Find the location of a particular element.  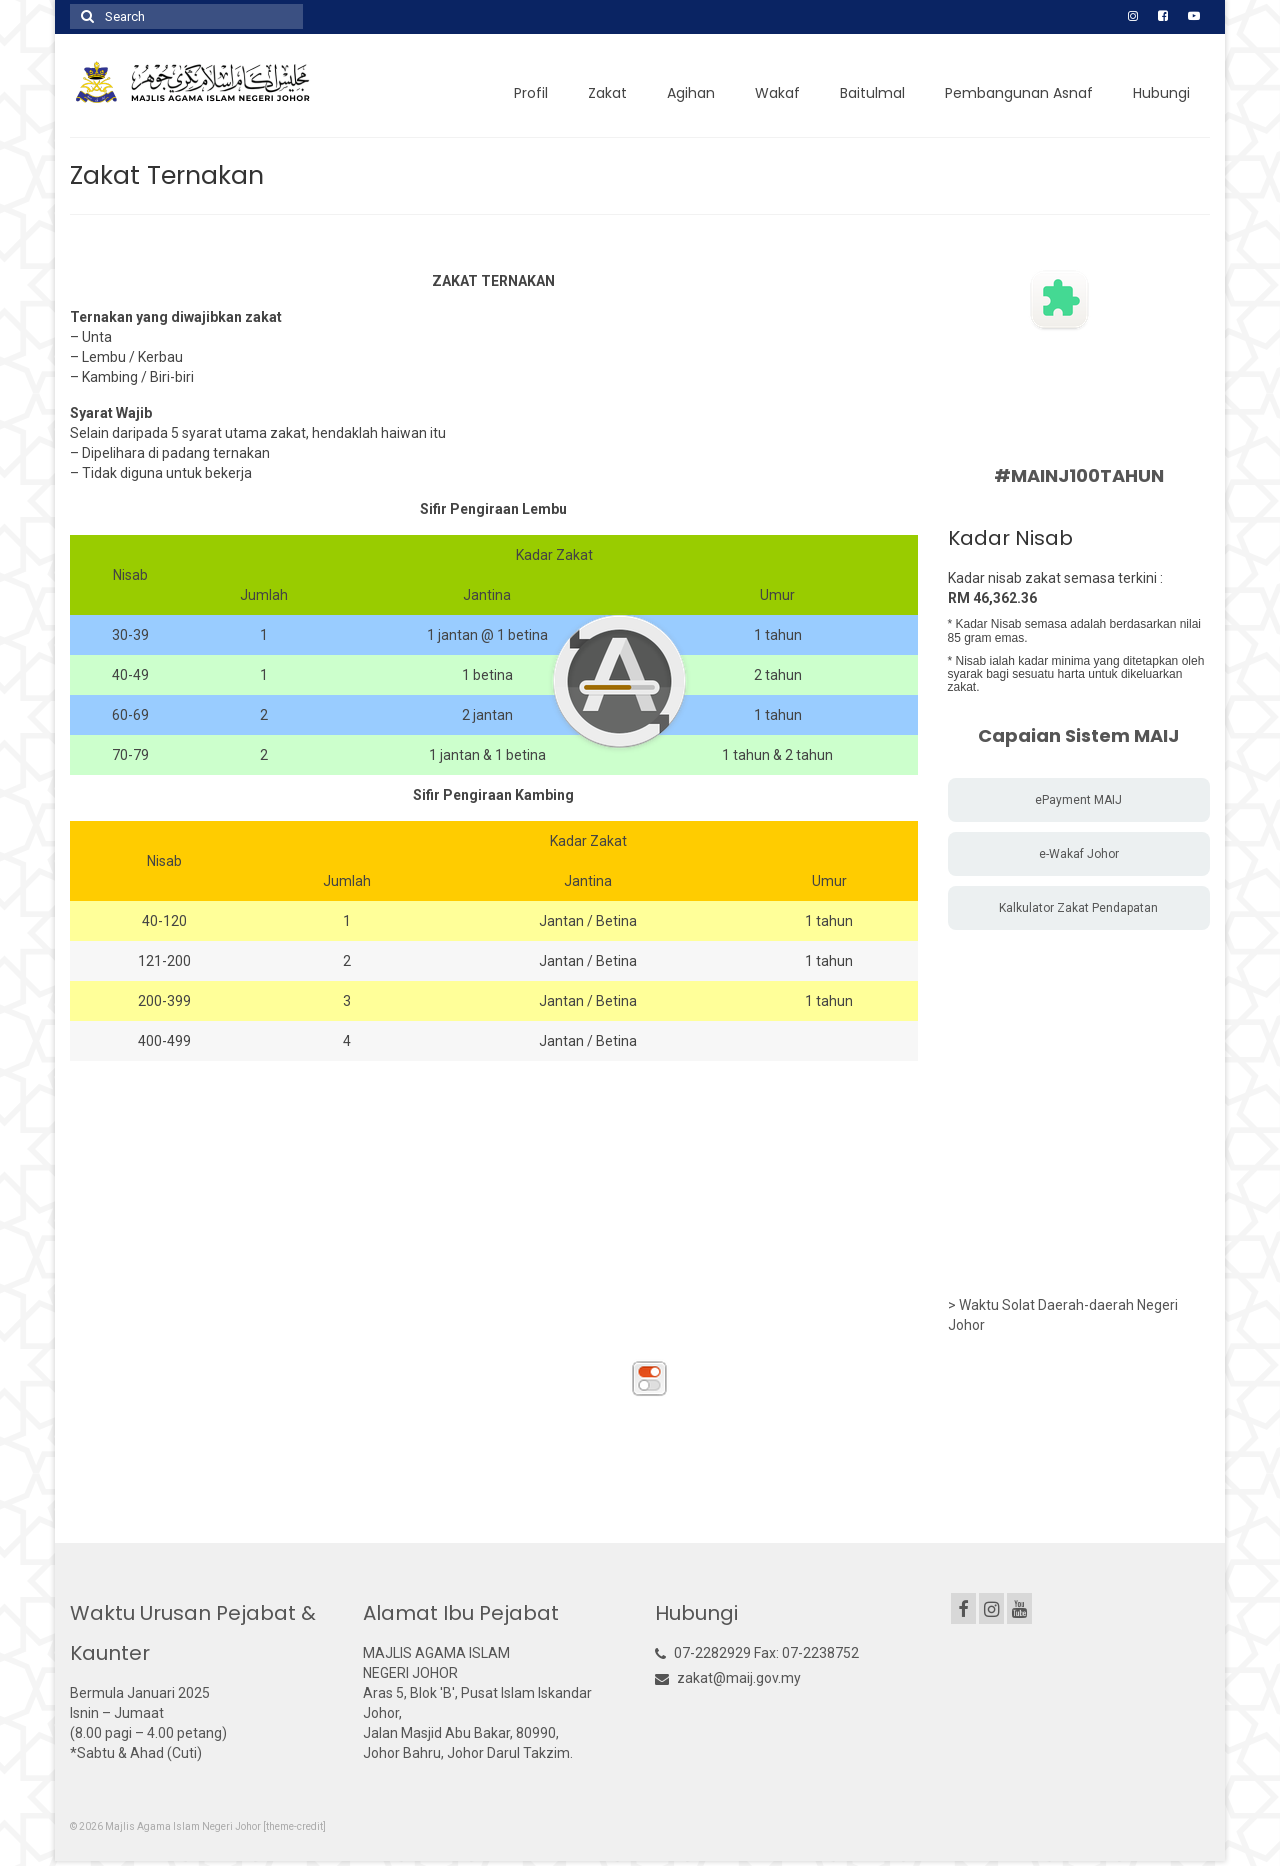

open unity tweak tool settings is located at coordinates (649, 1378).